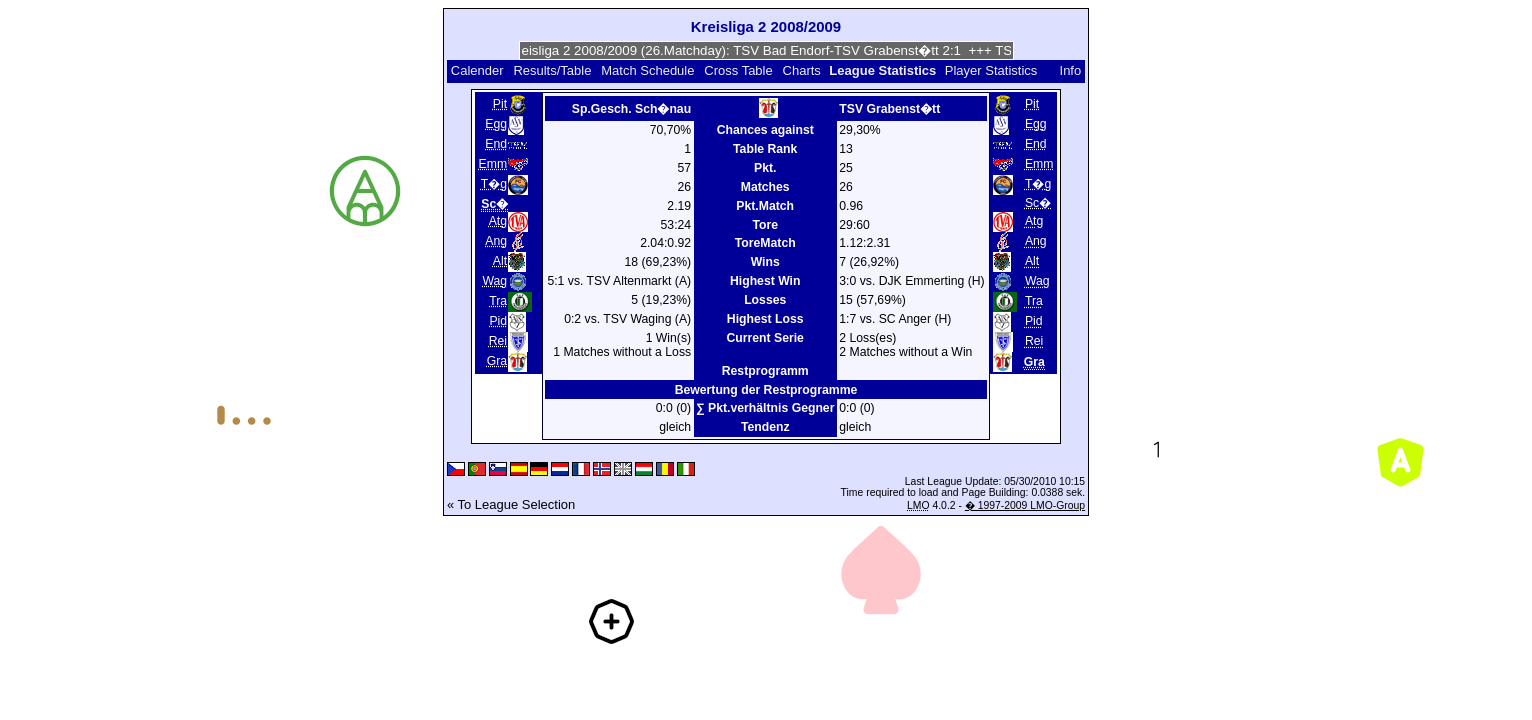 The image size is (1532, 720). I want to click on spade suit symbol for card games, so click(881, 570).